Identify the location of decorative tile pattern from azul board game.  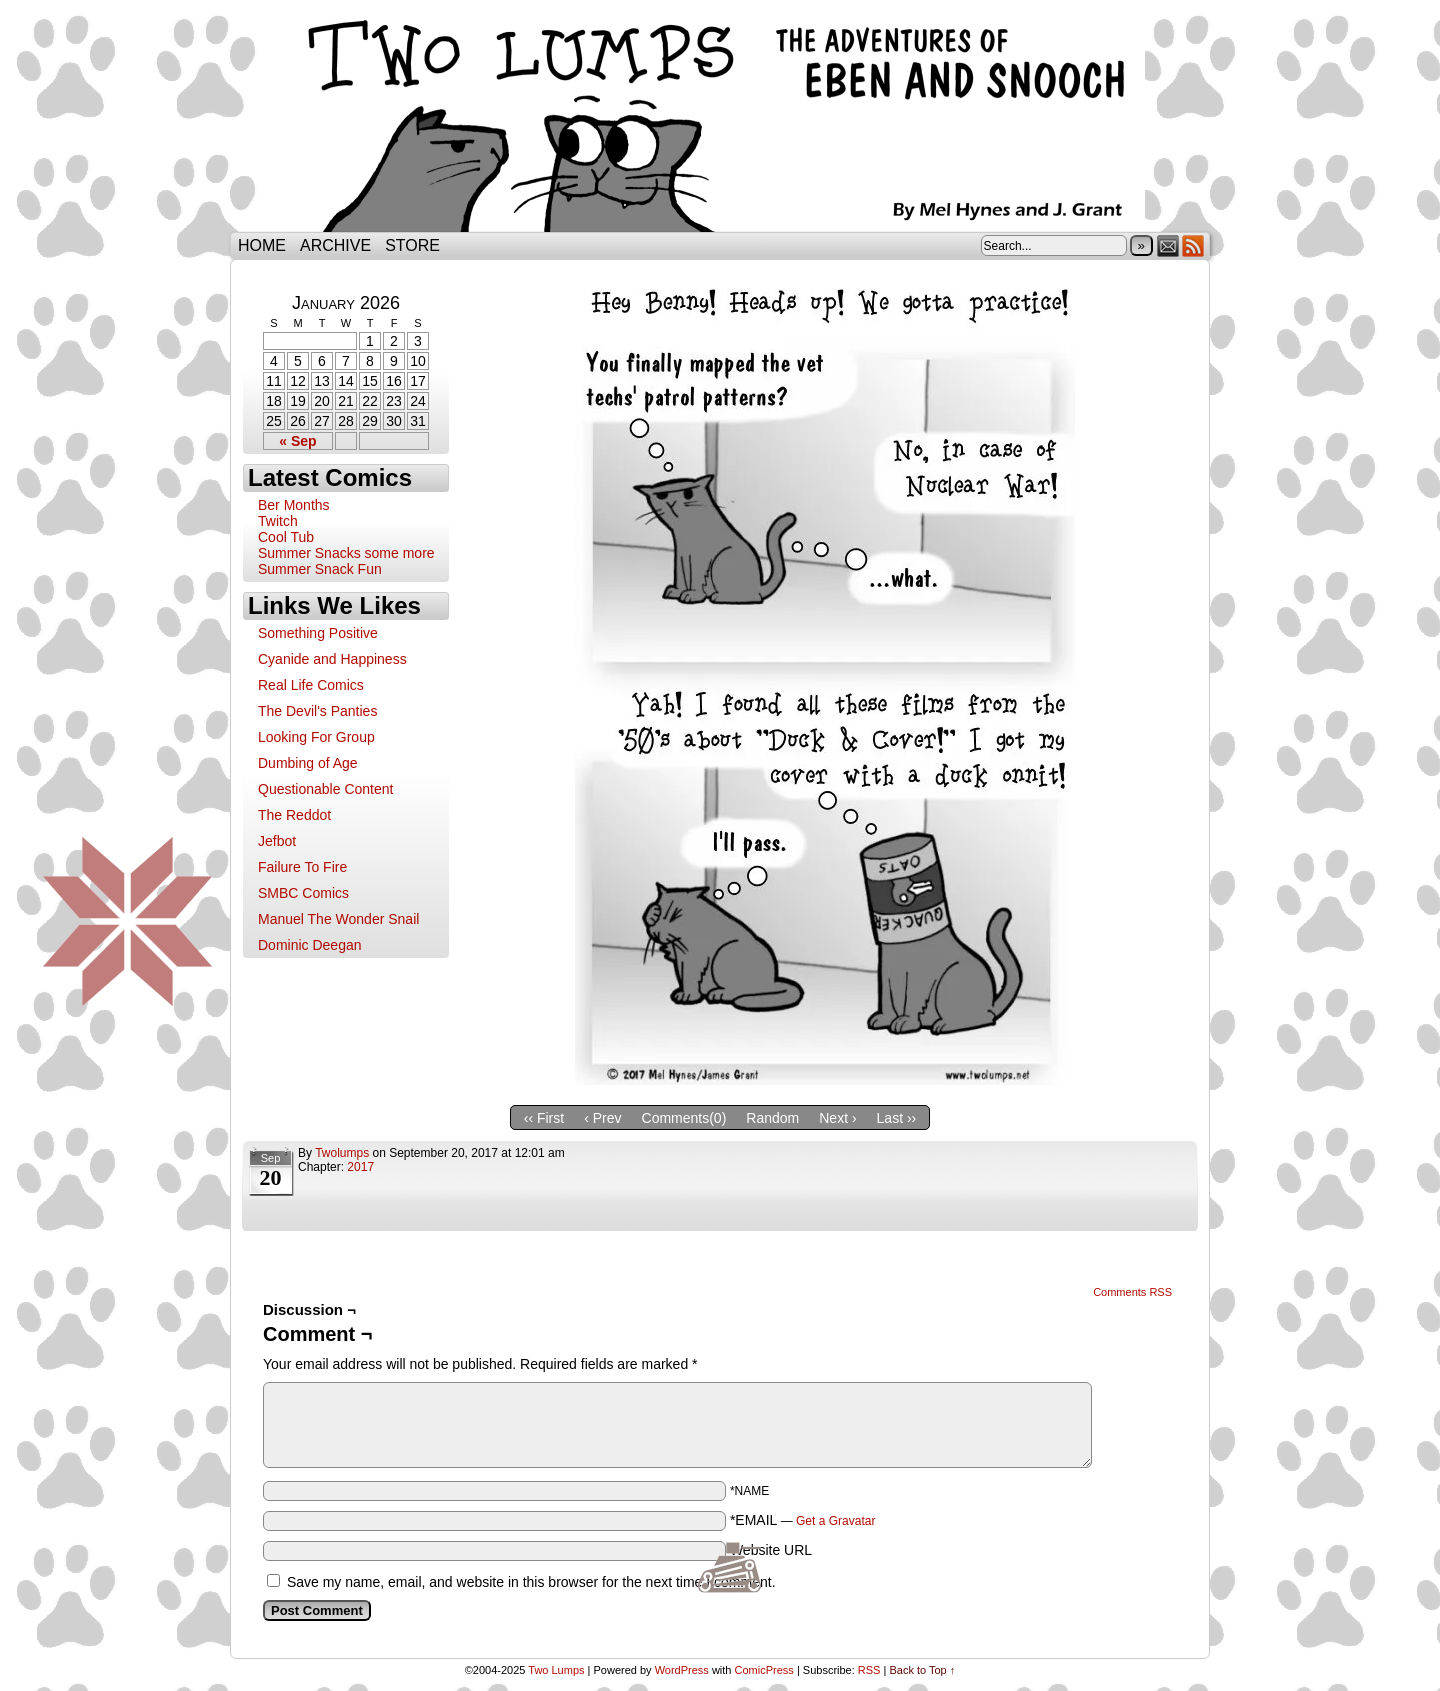
(127, 921).